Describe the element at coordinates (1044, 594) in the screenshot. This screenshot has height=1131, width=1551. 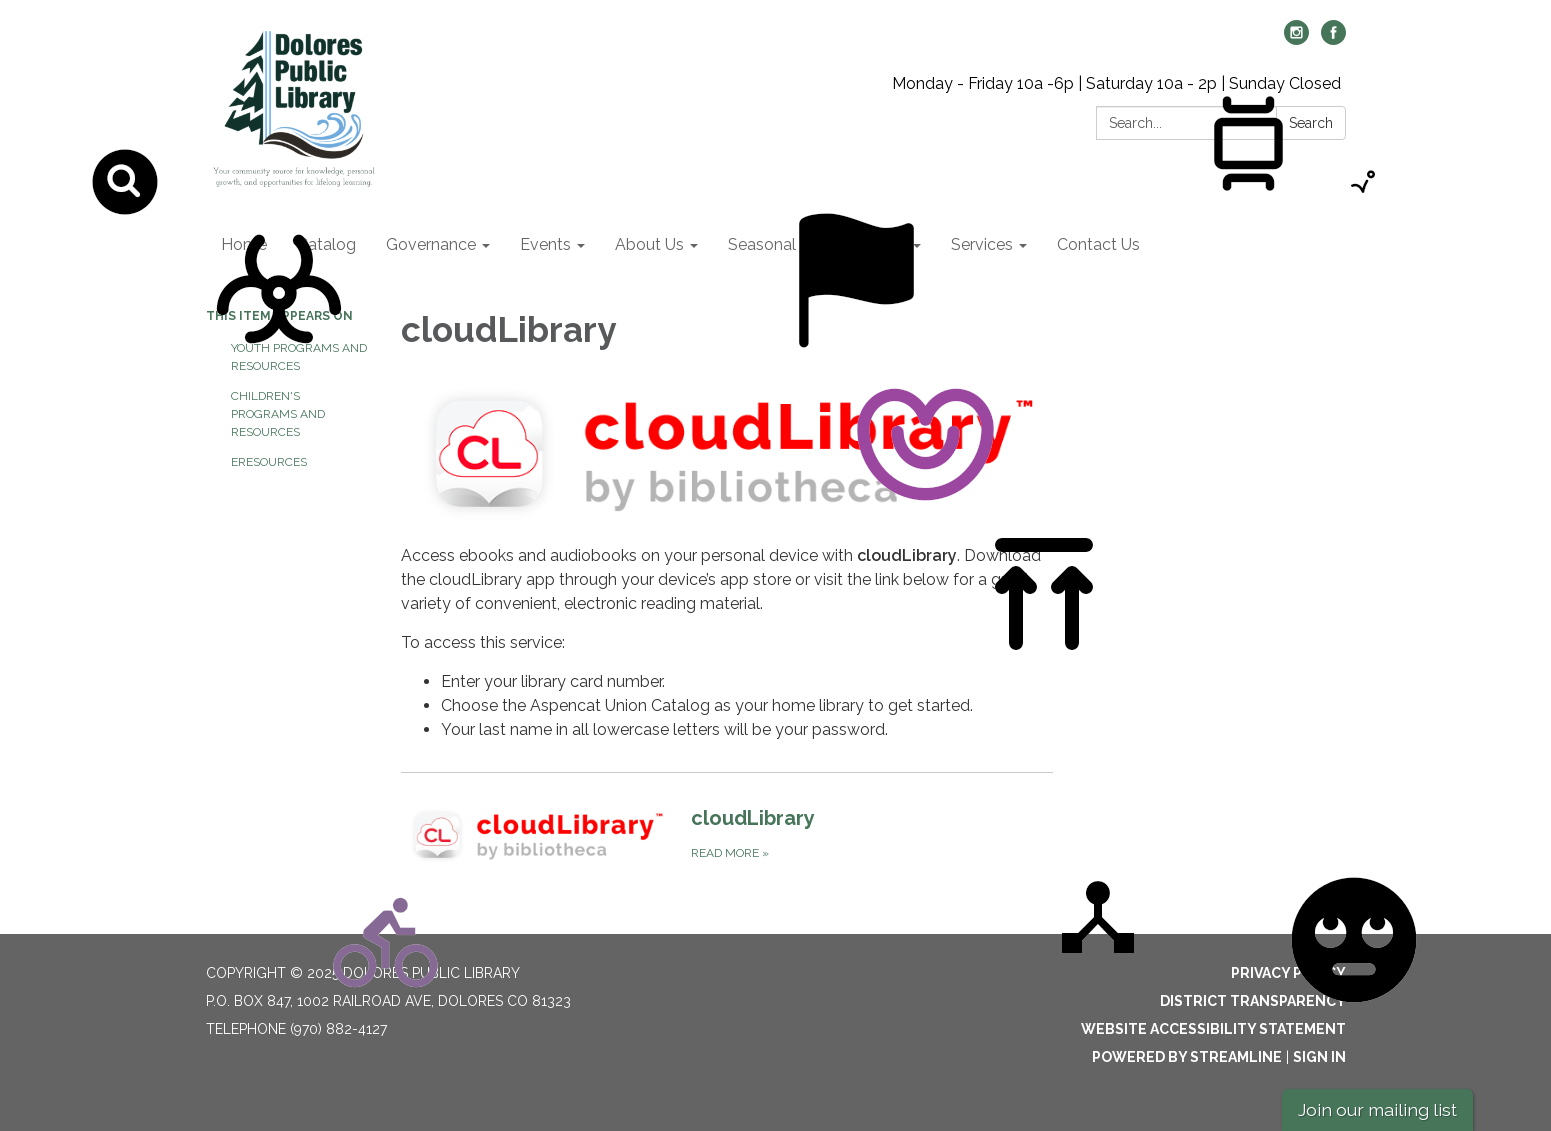
I see `upload multiple files` at that location.